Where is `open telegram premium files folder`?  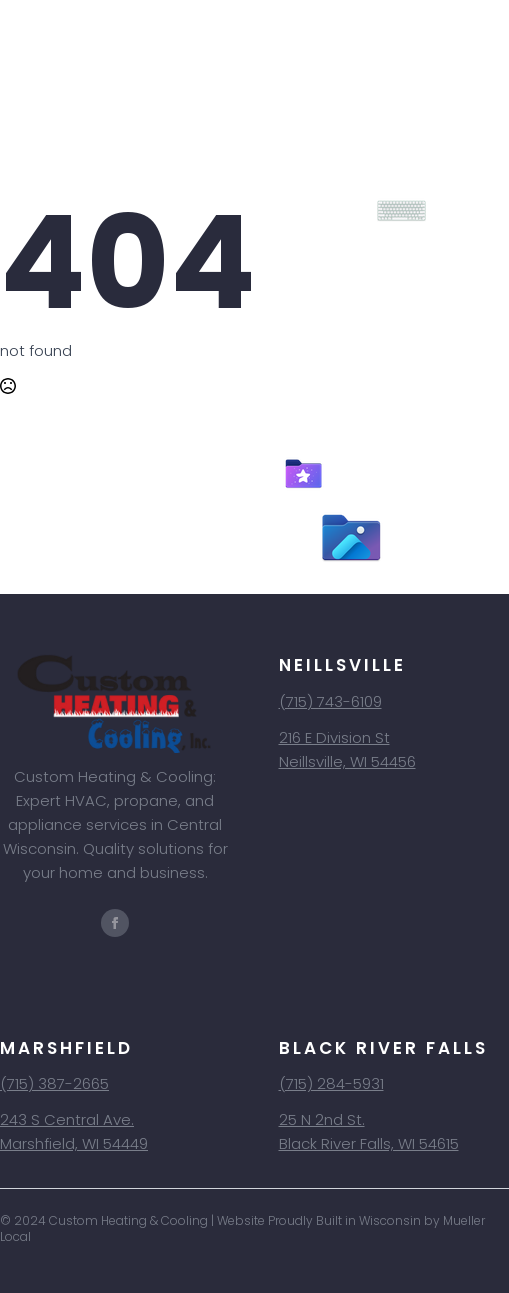 open telegram premium files folder is located at coordinates (303, 474).